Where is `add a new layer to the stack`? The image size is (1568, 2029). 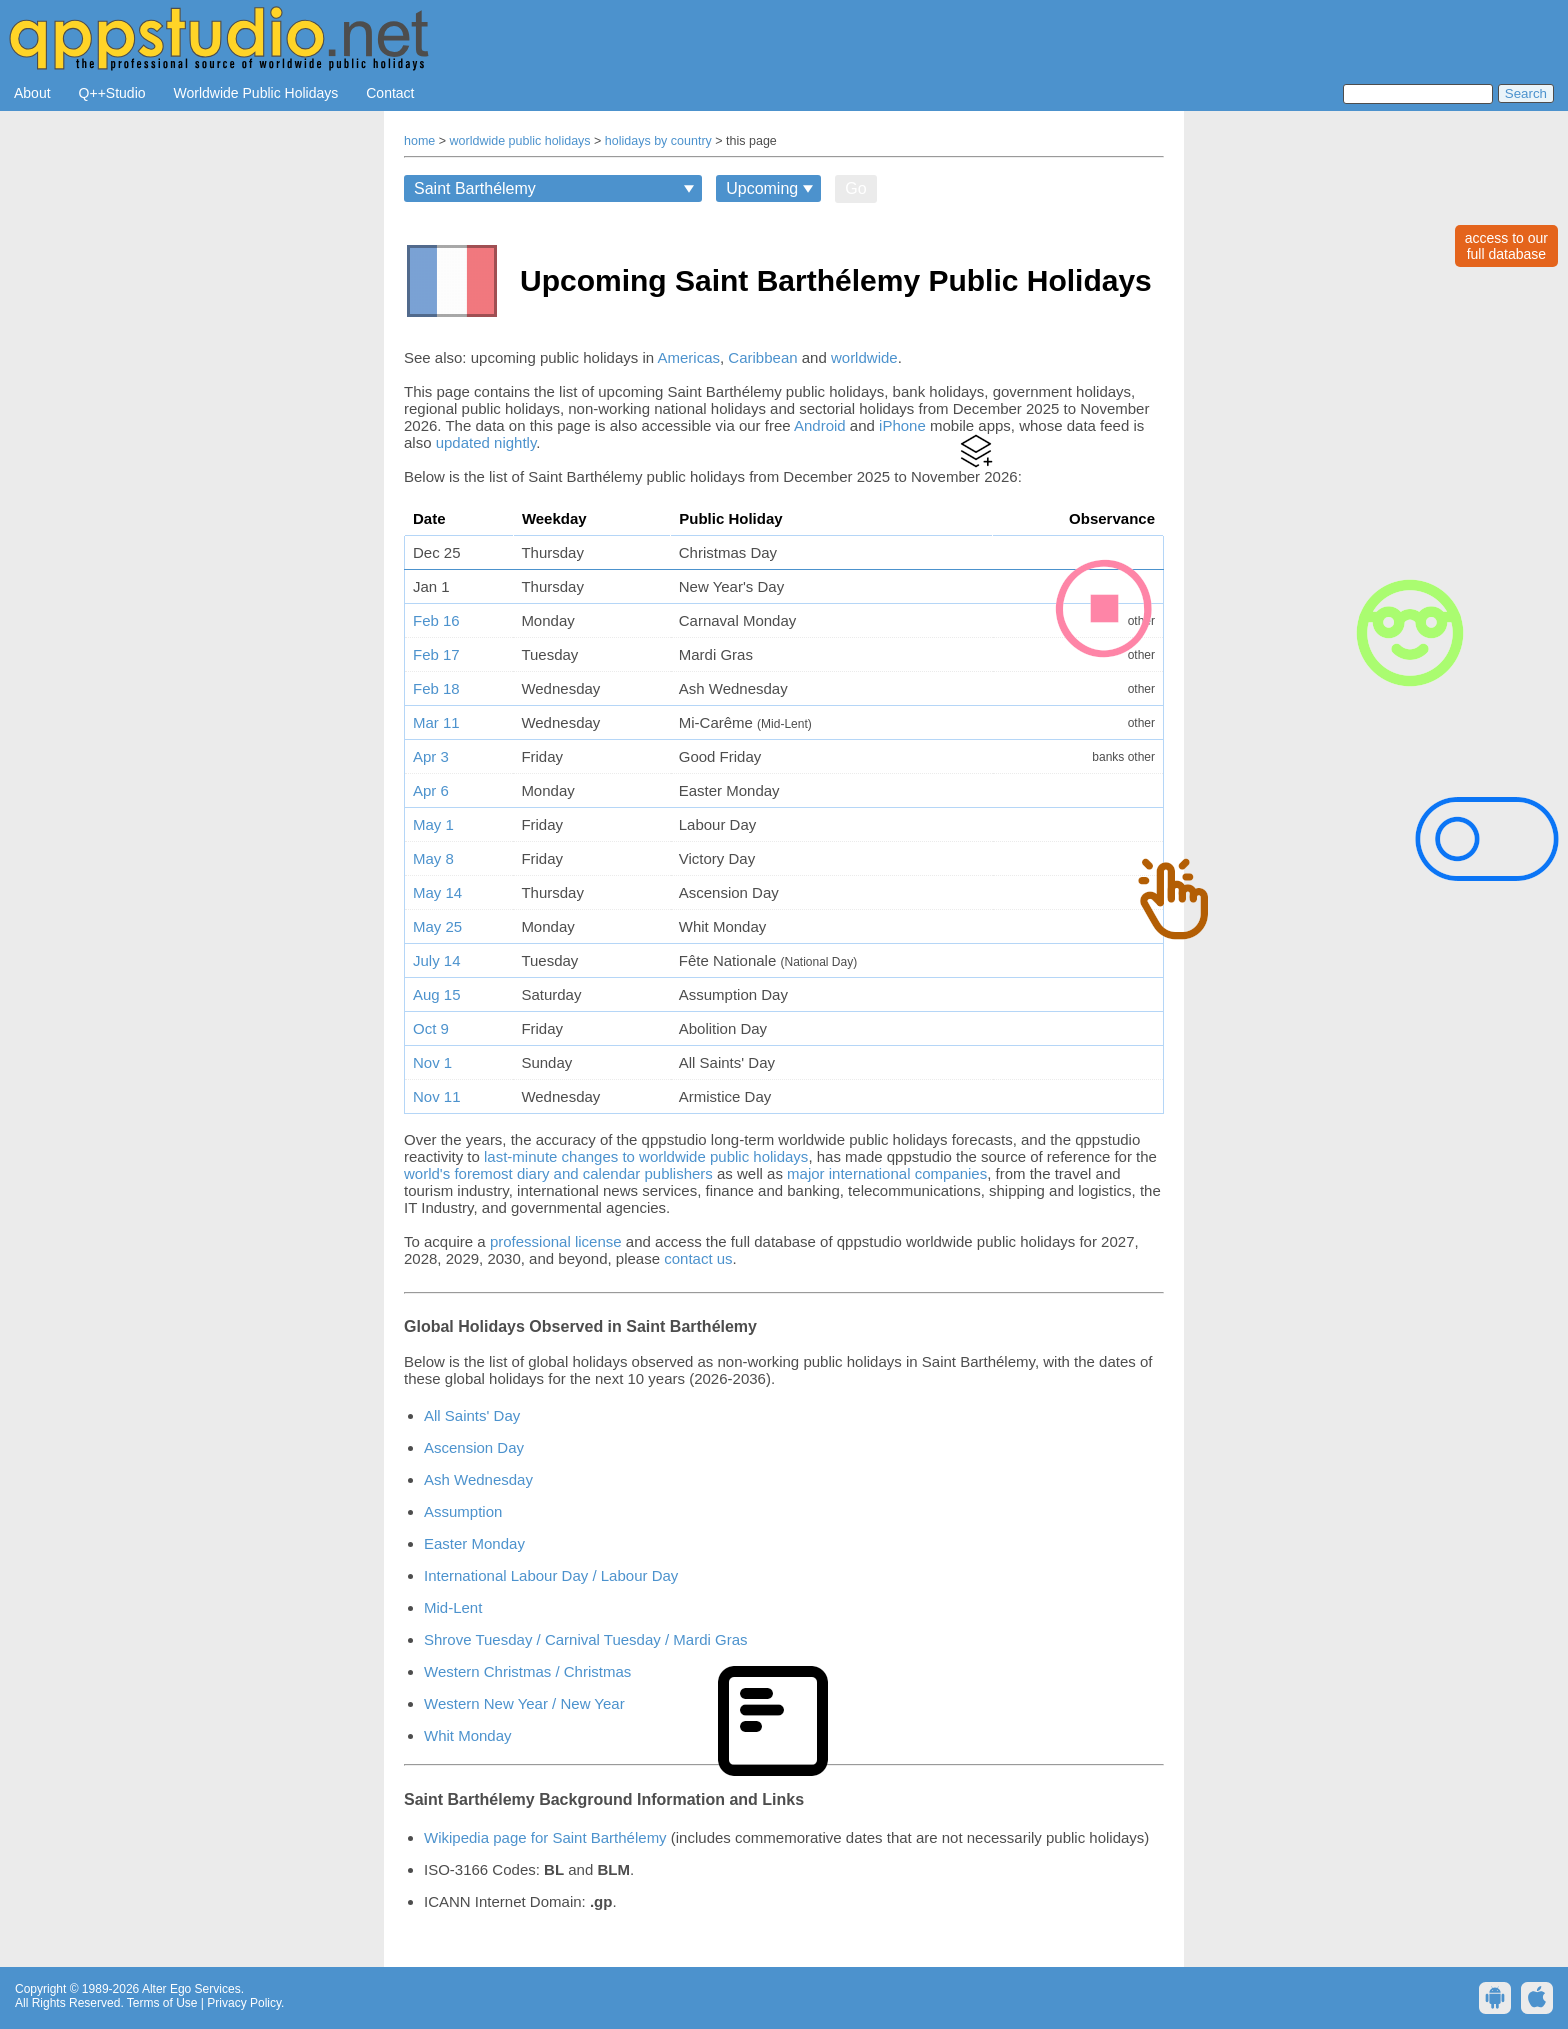
add a new layer to the stack is located at coordinates (976, 451).